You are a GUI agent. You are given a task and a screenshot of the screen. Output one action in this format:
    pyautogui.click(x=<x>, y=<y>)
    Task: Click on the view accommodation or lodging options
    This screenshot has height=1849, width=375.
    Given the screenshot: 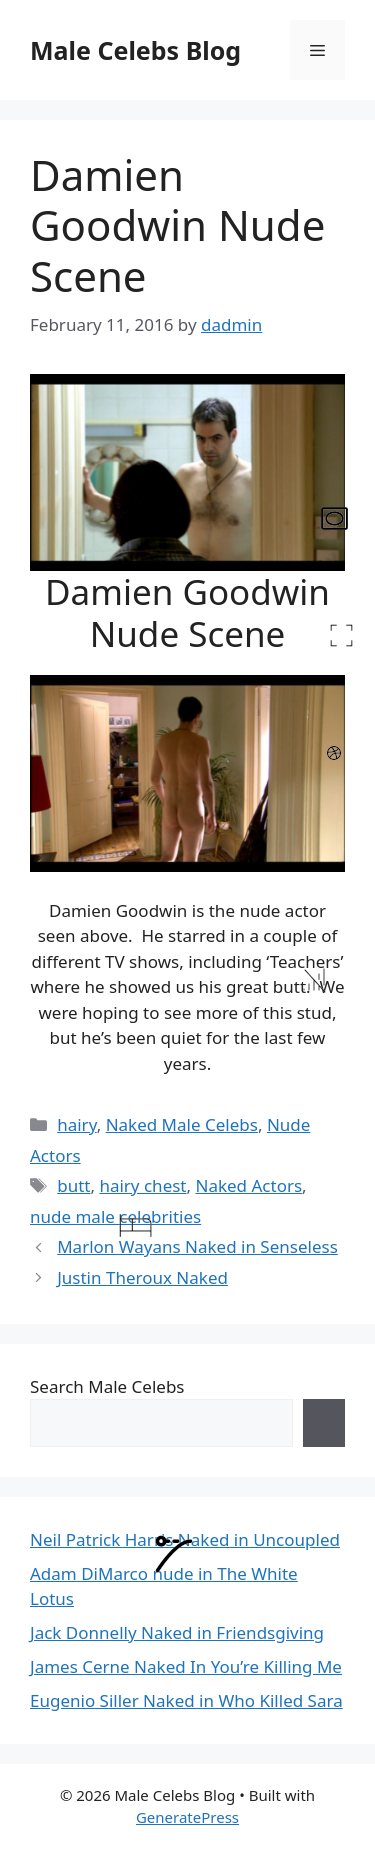 What is the action you would take?
    pyautogui.click(x=134, y=1225)
    